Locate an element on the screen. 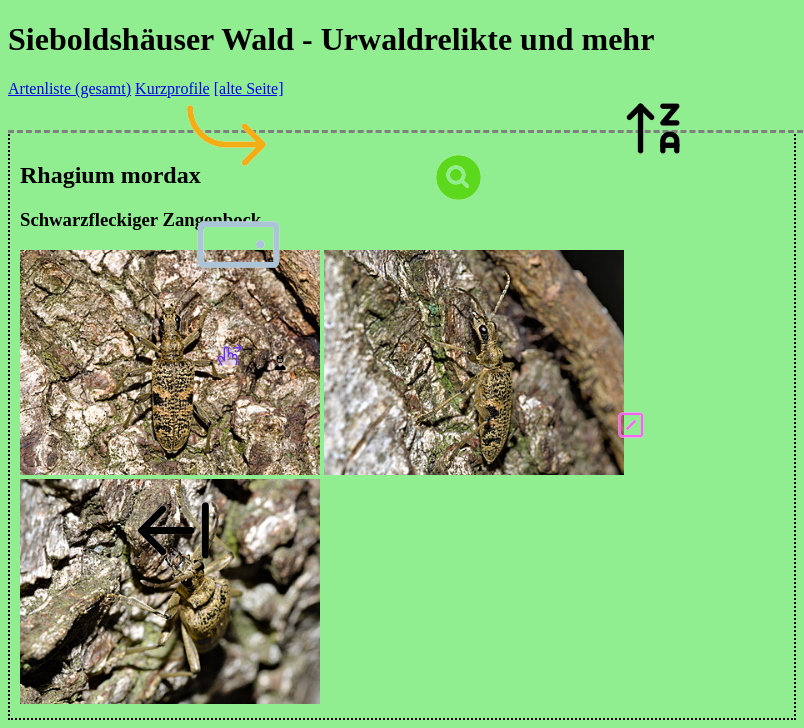 The image size is (804, 728). sort items in reverse alphabetical order (Z to A) is located at coordinates (654, 128).